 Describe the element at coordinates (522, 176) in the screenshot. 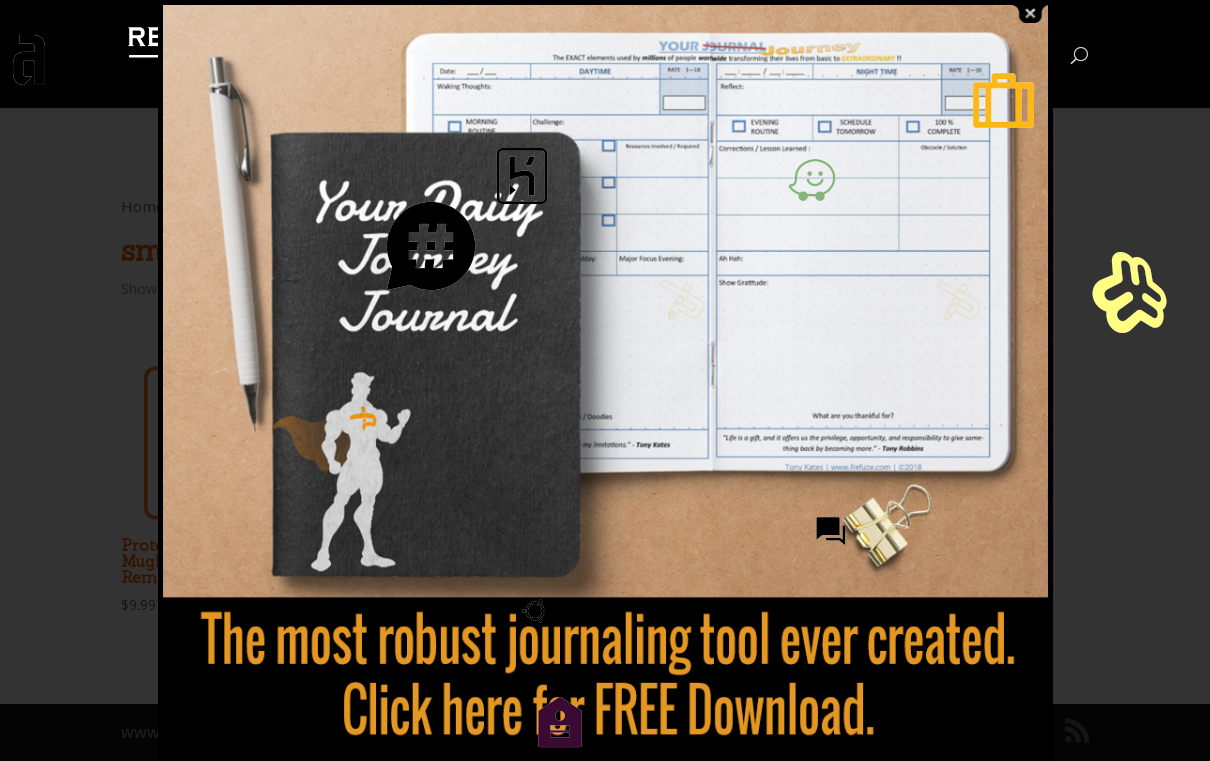

I see `link to Heroku cloud platform` at that location.